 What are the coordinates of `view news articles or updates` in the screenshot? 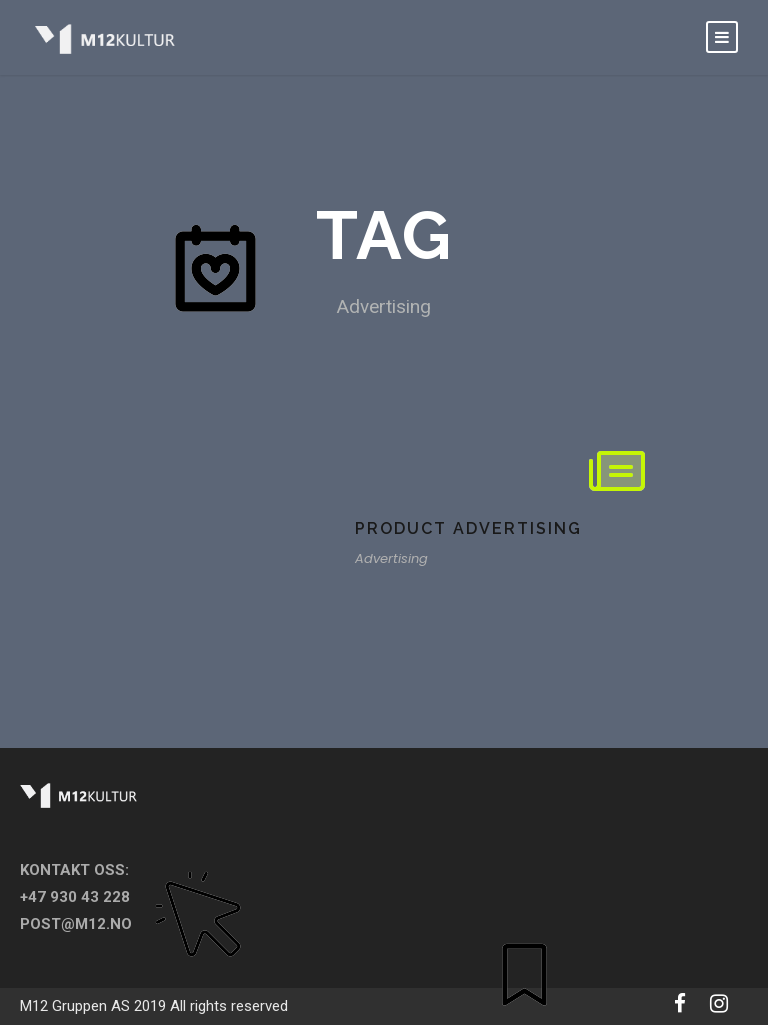 It's located at (619, 471).